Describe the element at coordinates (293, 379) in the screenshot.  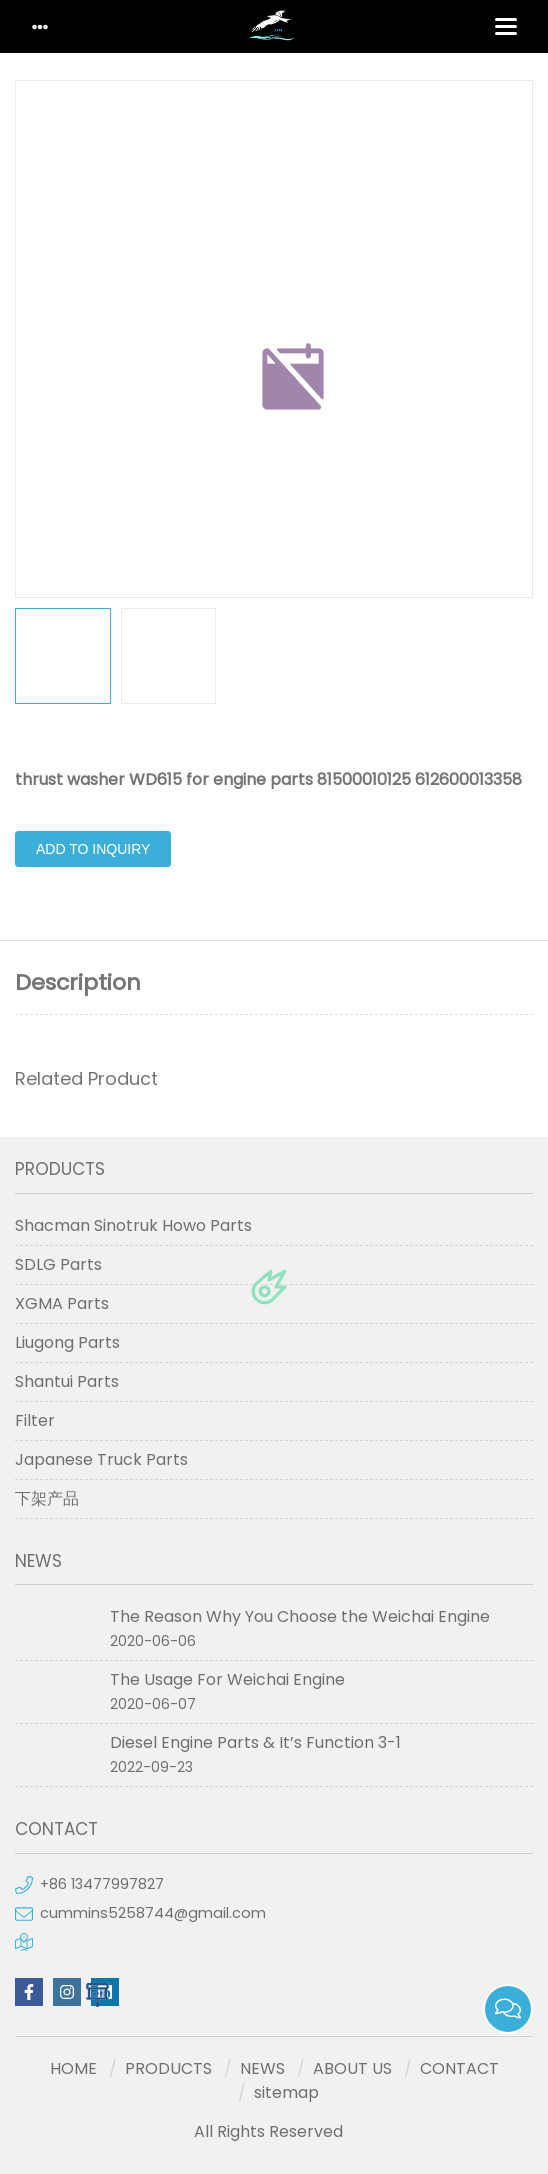
I see `disable or cancel calendar events` at that location.